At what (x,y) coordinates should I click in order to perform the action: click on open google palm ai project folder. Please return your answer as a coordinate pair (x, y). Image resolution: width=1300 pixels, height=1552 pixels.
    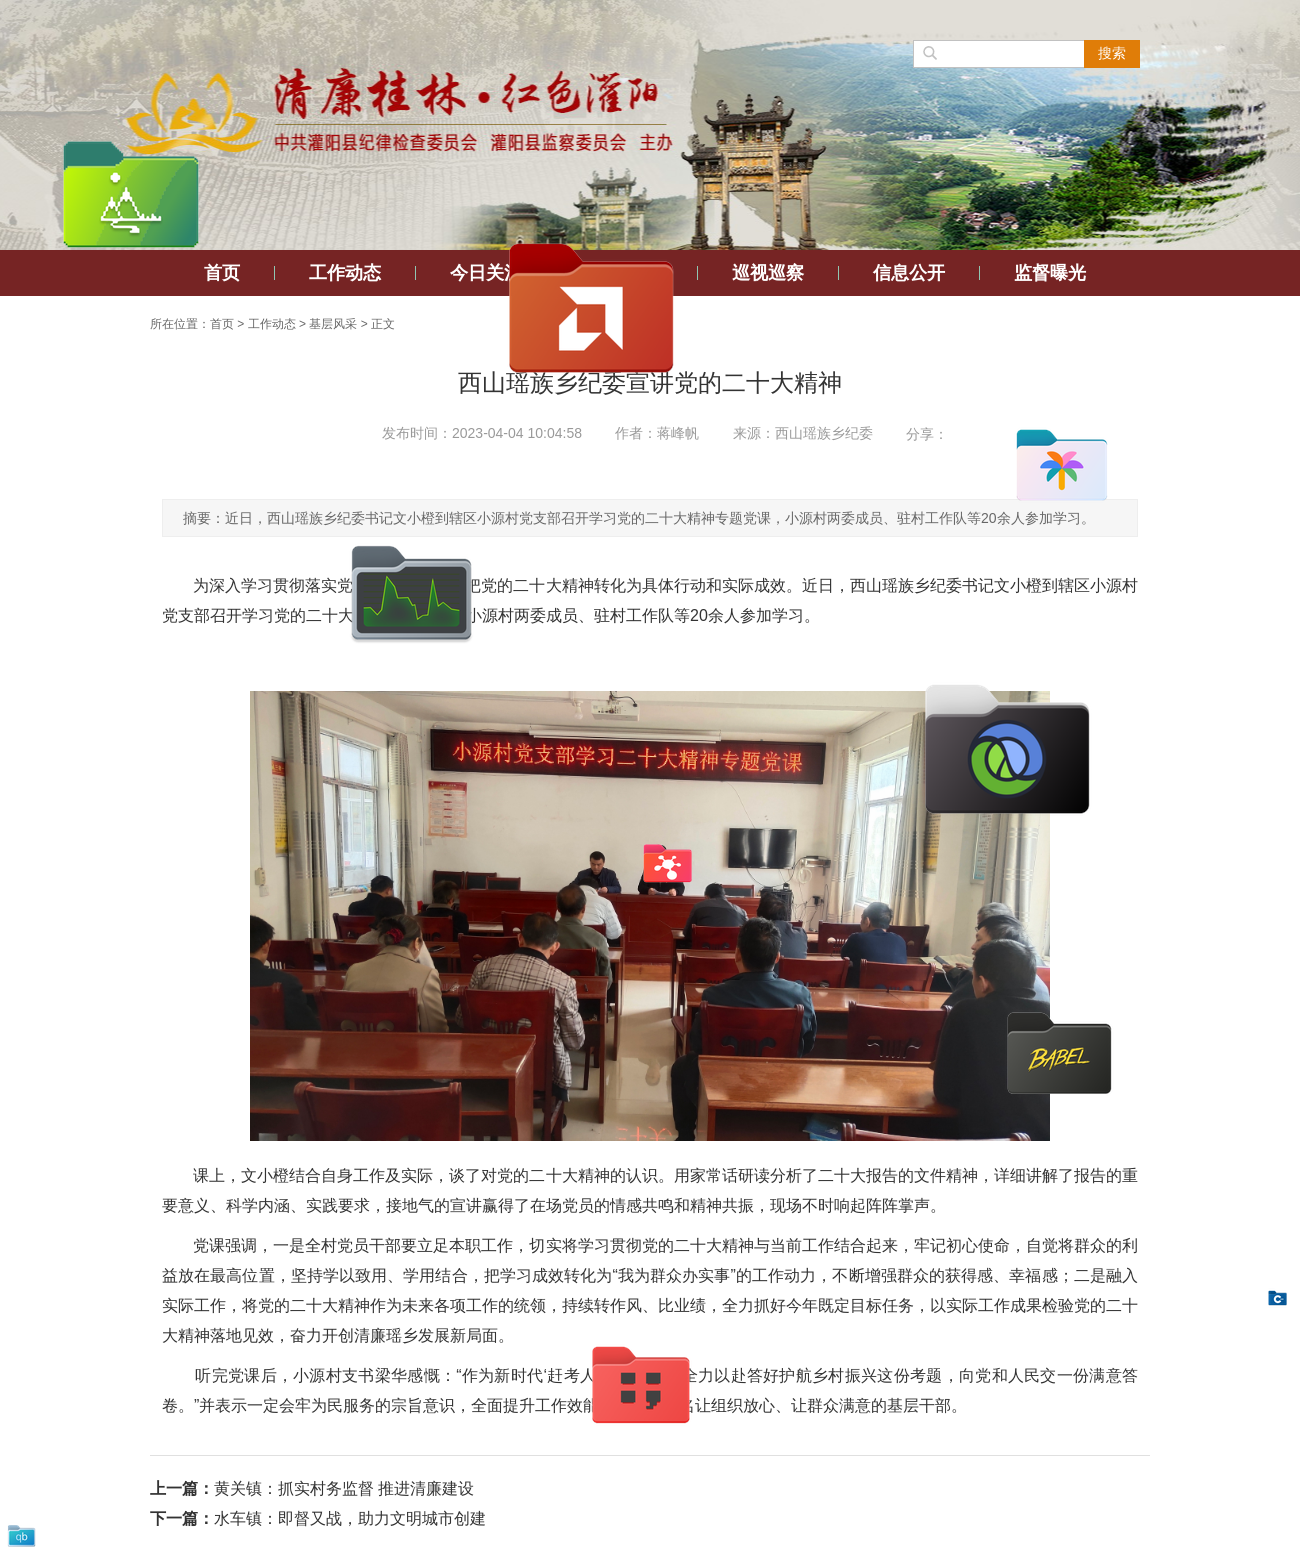
    Looking at the image, I should click on (1061, 467).